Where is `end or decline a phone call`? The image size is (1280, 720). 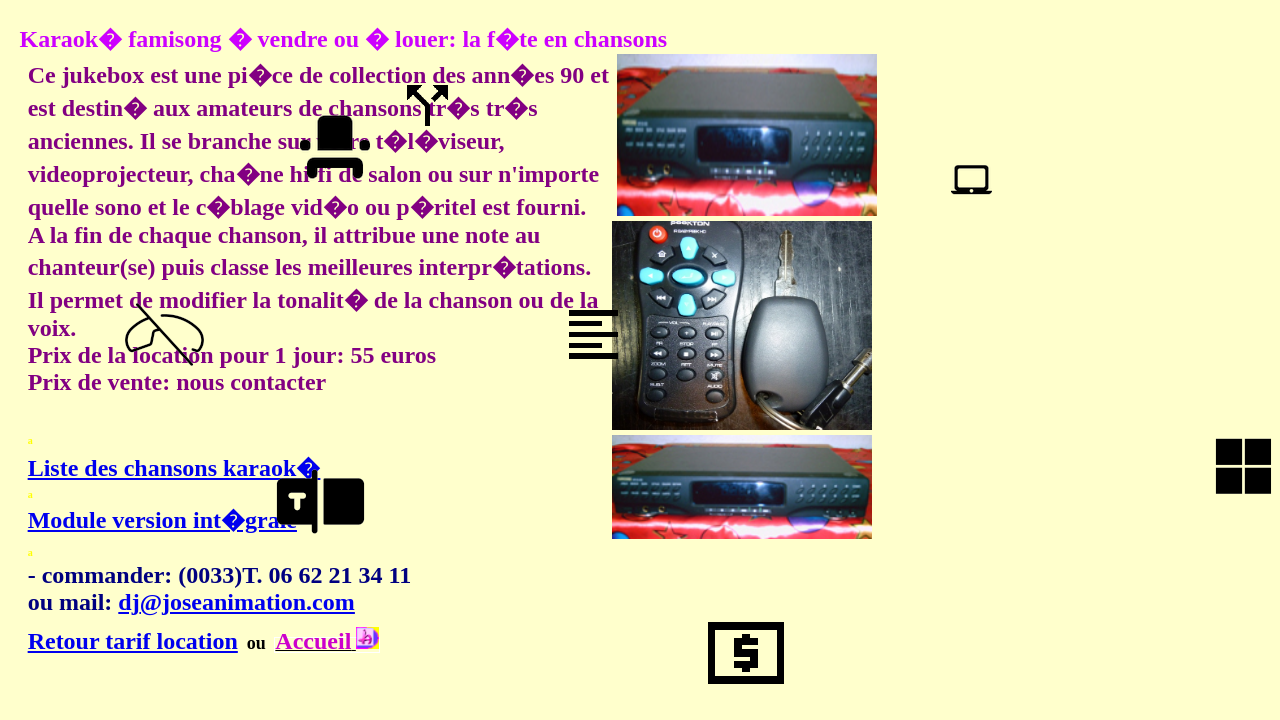 end or decline a phone call is located at coordinates (164, 334).